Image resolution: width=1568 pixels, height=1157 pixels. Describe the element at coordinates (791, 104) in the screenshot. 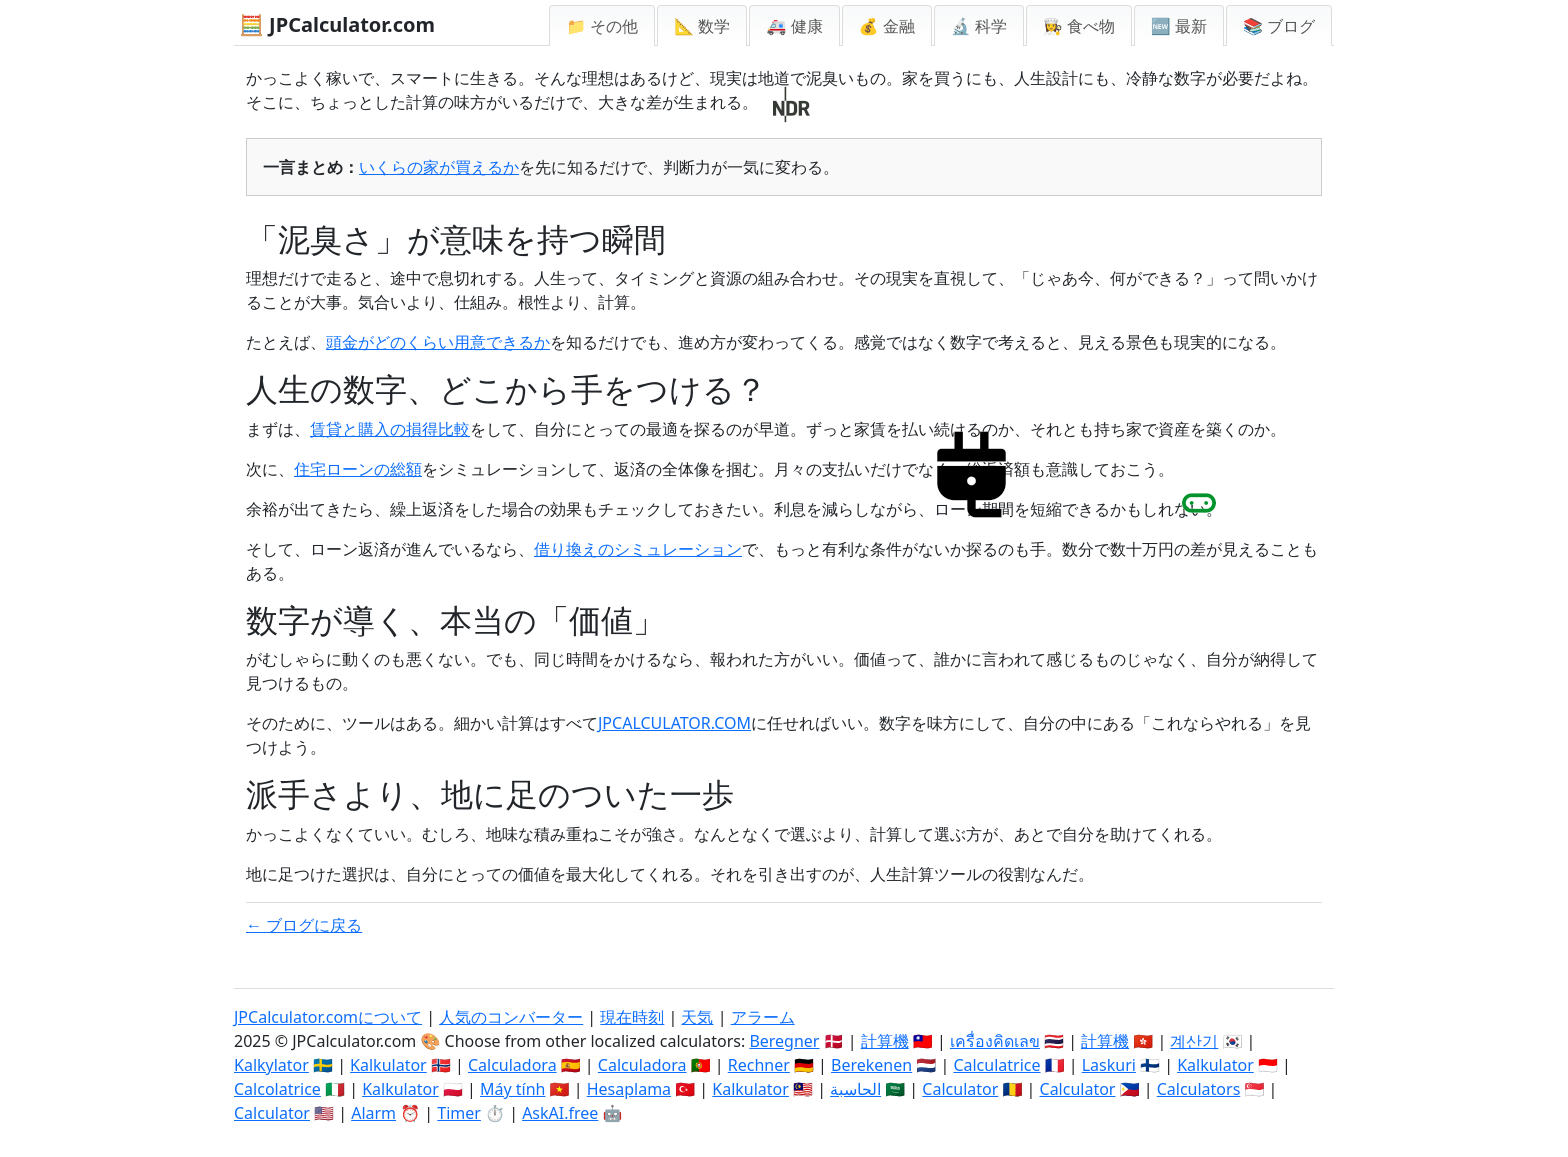

I see `NDR (Norddeutscher Rundfunk) brand logo` at that location.